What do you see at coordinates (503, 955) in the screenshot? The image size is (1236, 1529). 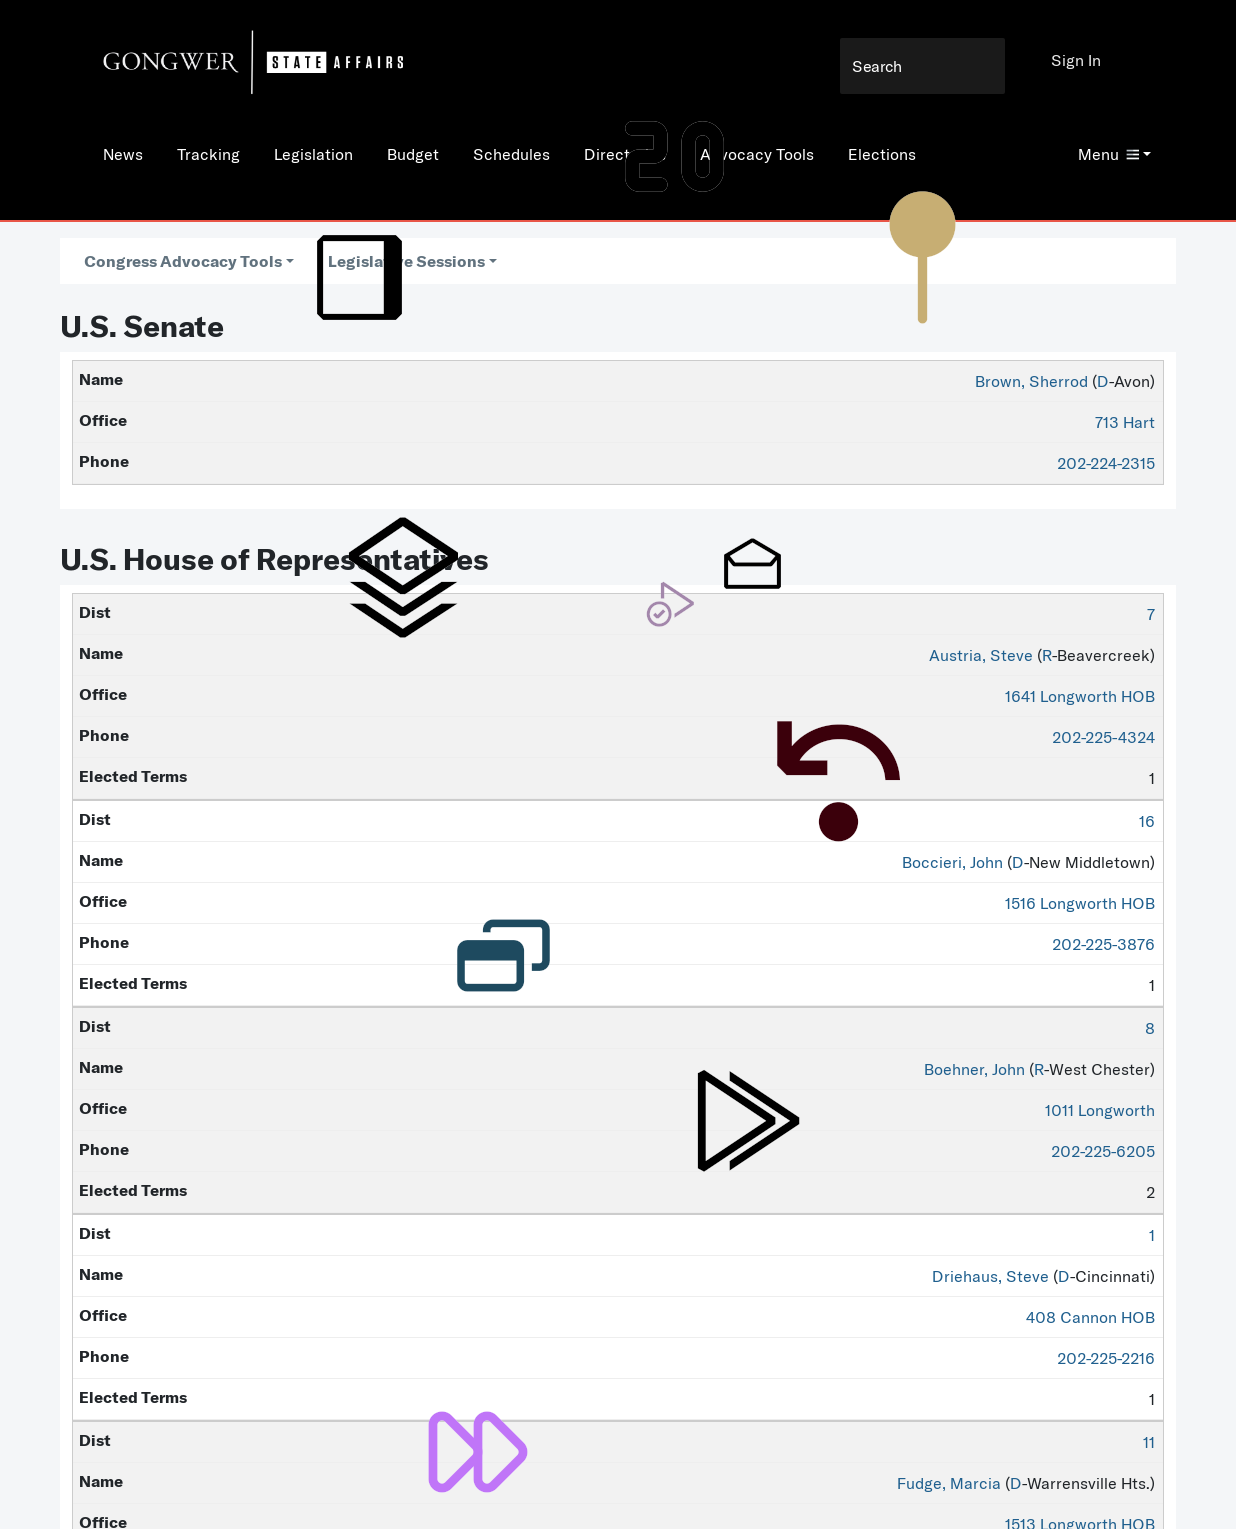 I see `restore window to previous size` at bounding box center [503, 955].